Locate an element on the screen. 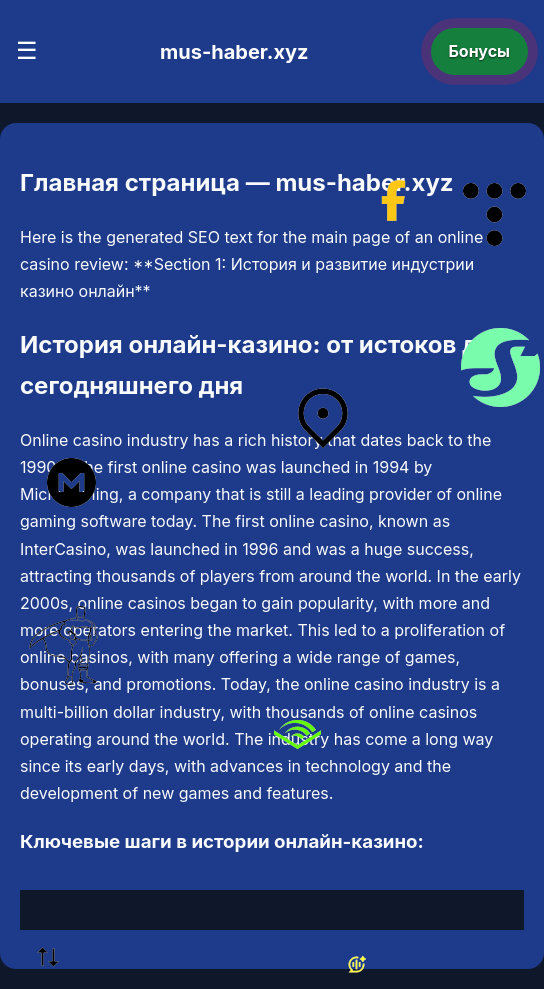 The image size is (544, 989). visit tistory blog platform is located at coordinates (494, 214).